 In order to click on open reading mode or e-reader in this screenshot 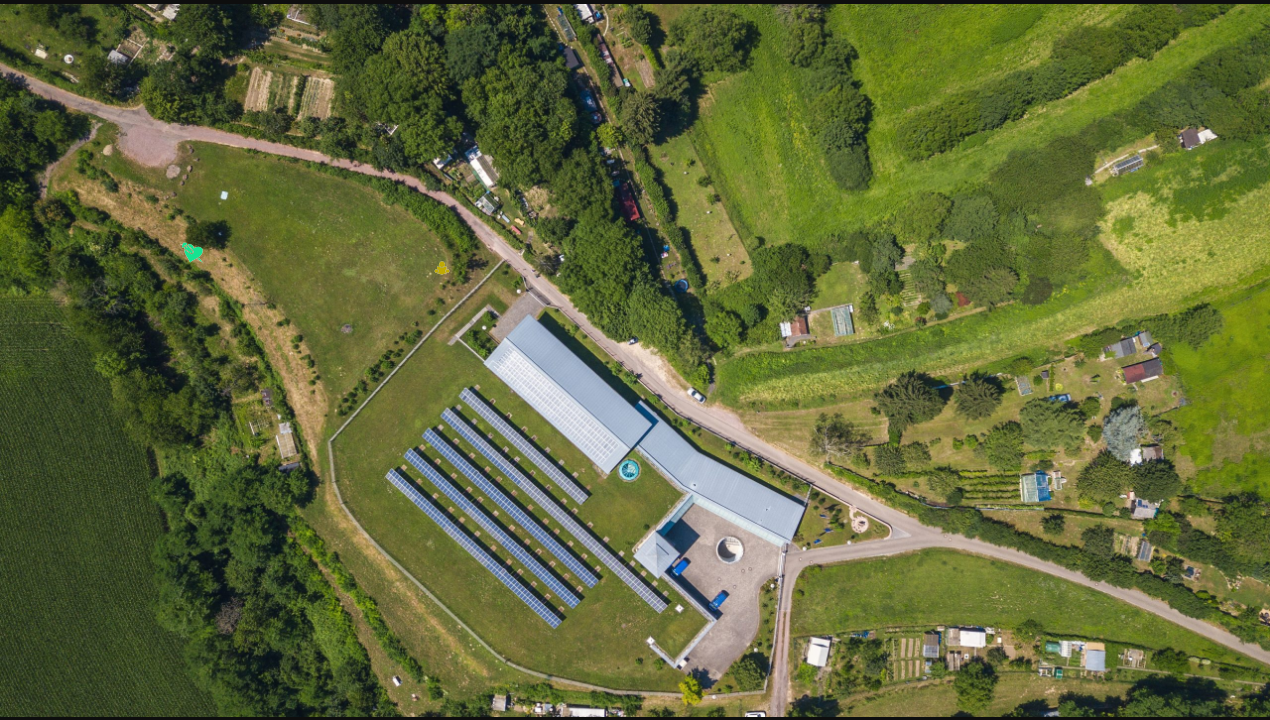, I will do `click(442, 268)`.